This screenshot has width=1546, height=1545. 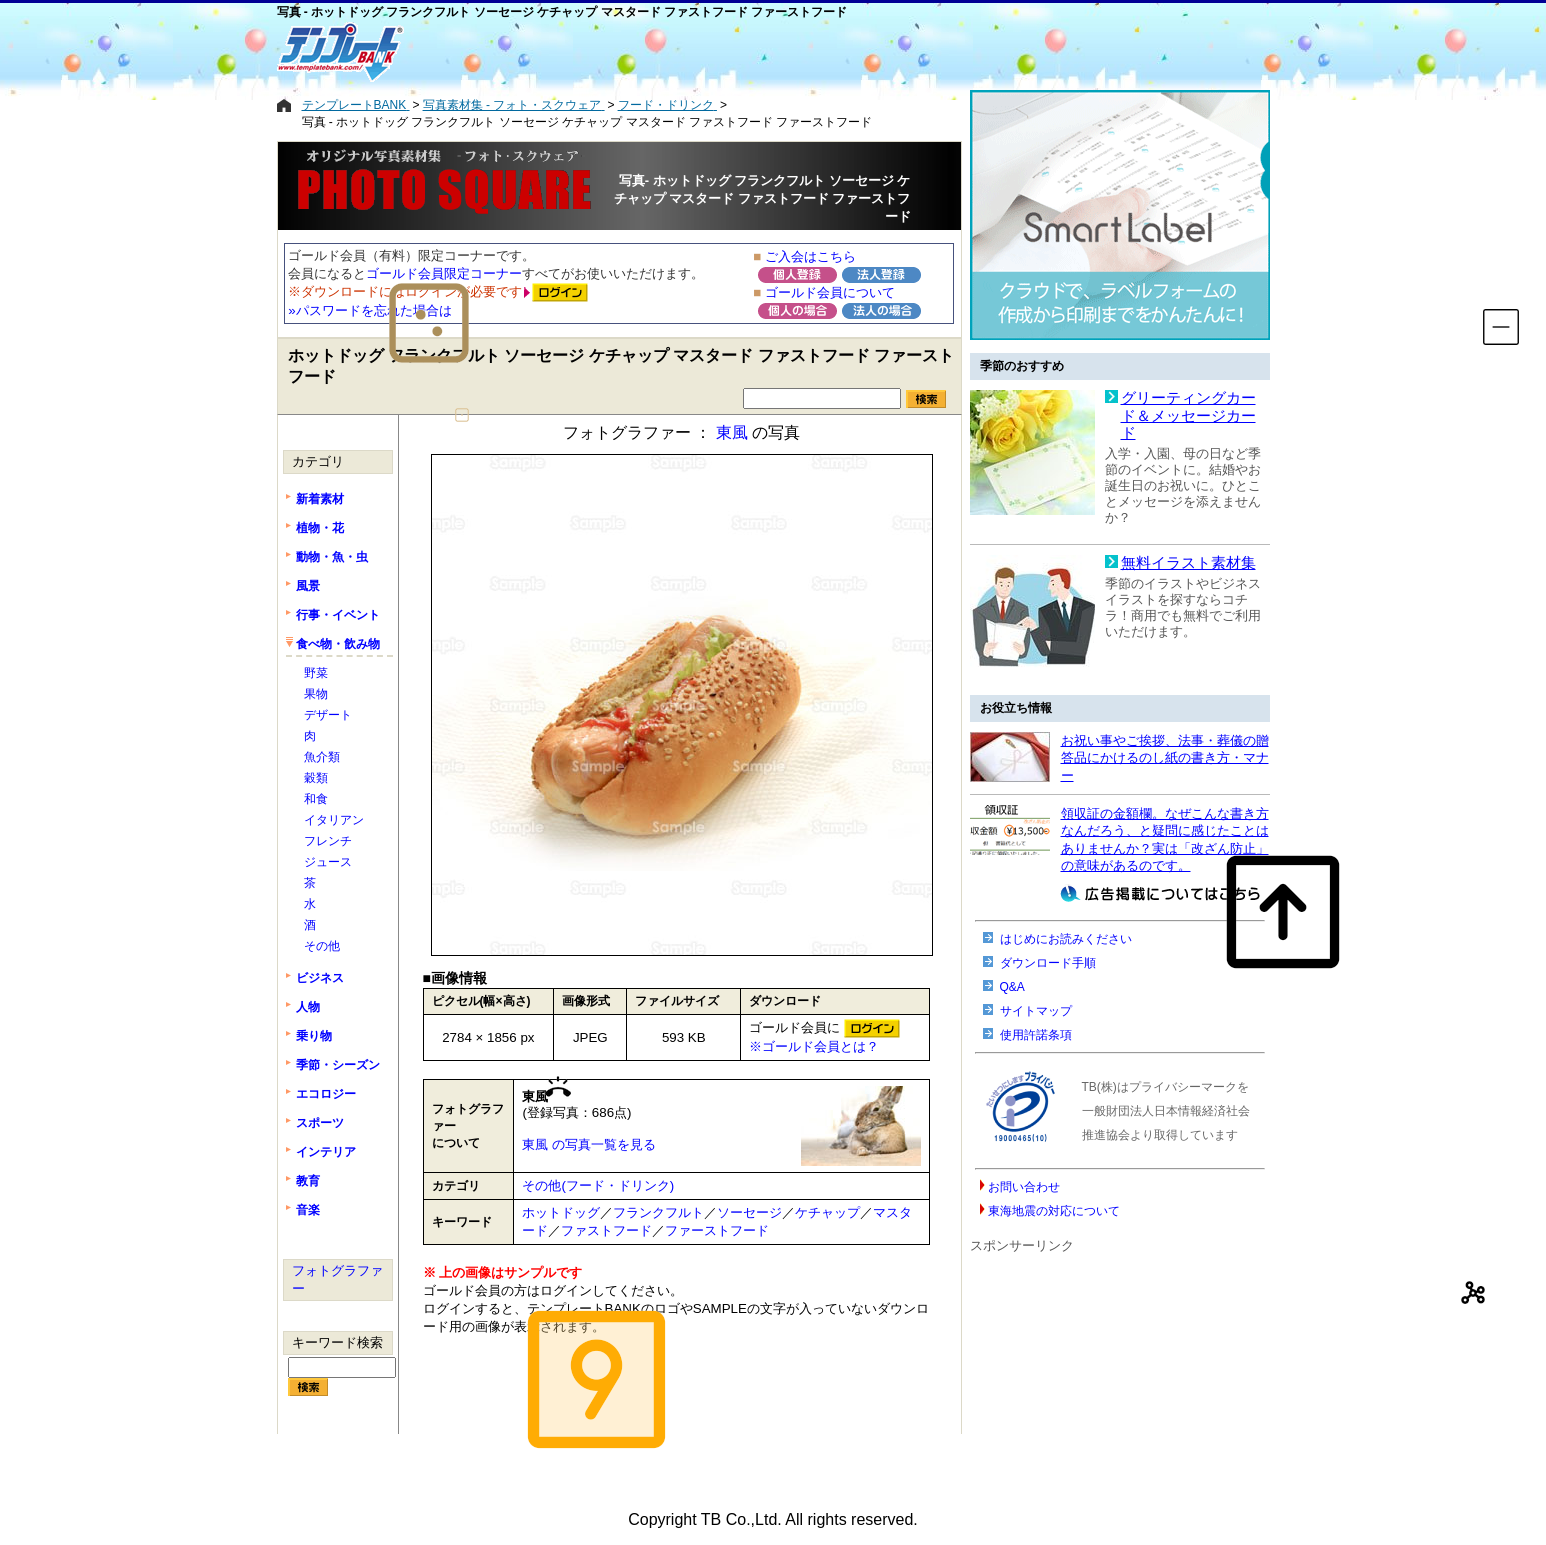 What do you see at coordinates (1501, 327) in the screenshot?
I see `remove an item from a list or collection` at bounding box center [1501, 327].